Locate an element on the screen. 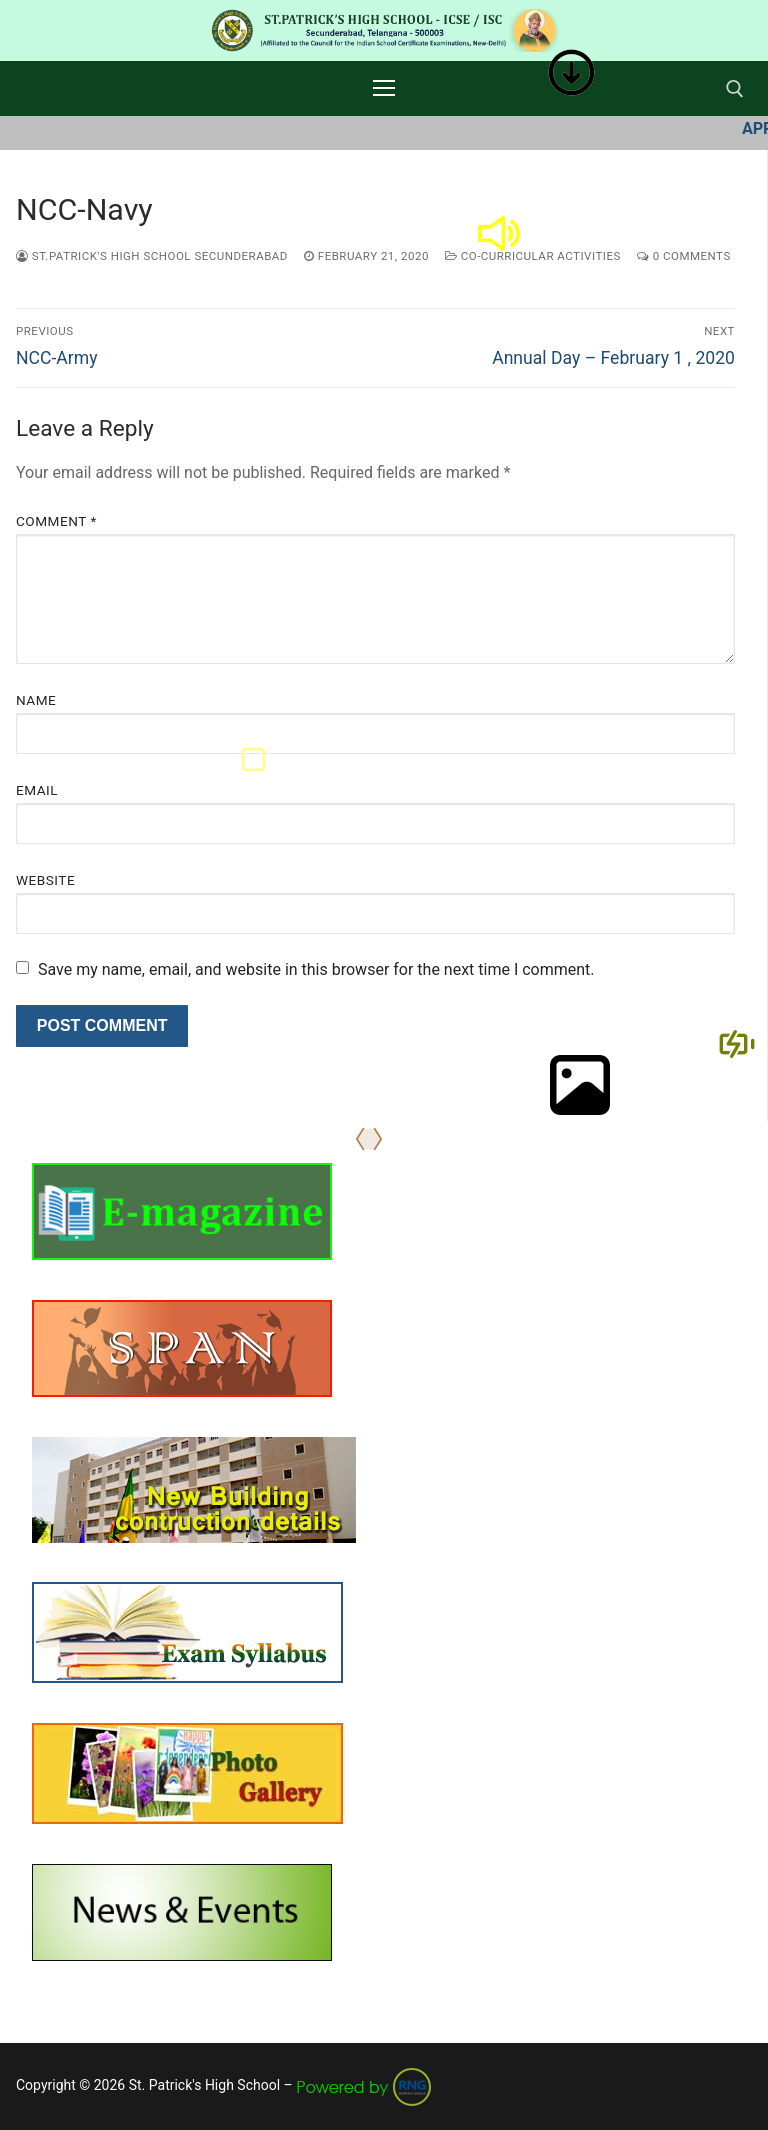 The image size is (768, 2130). view photos or images is located at coordinates (580, 1085).